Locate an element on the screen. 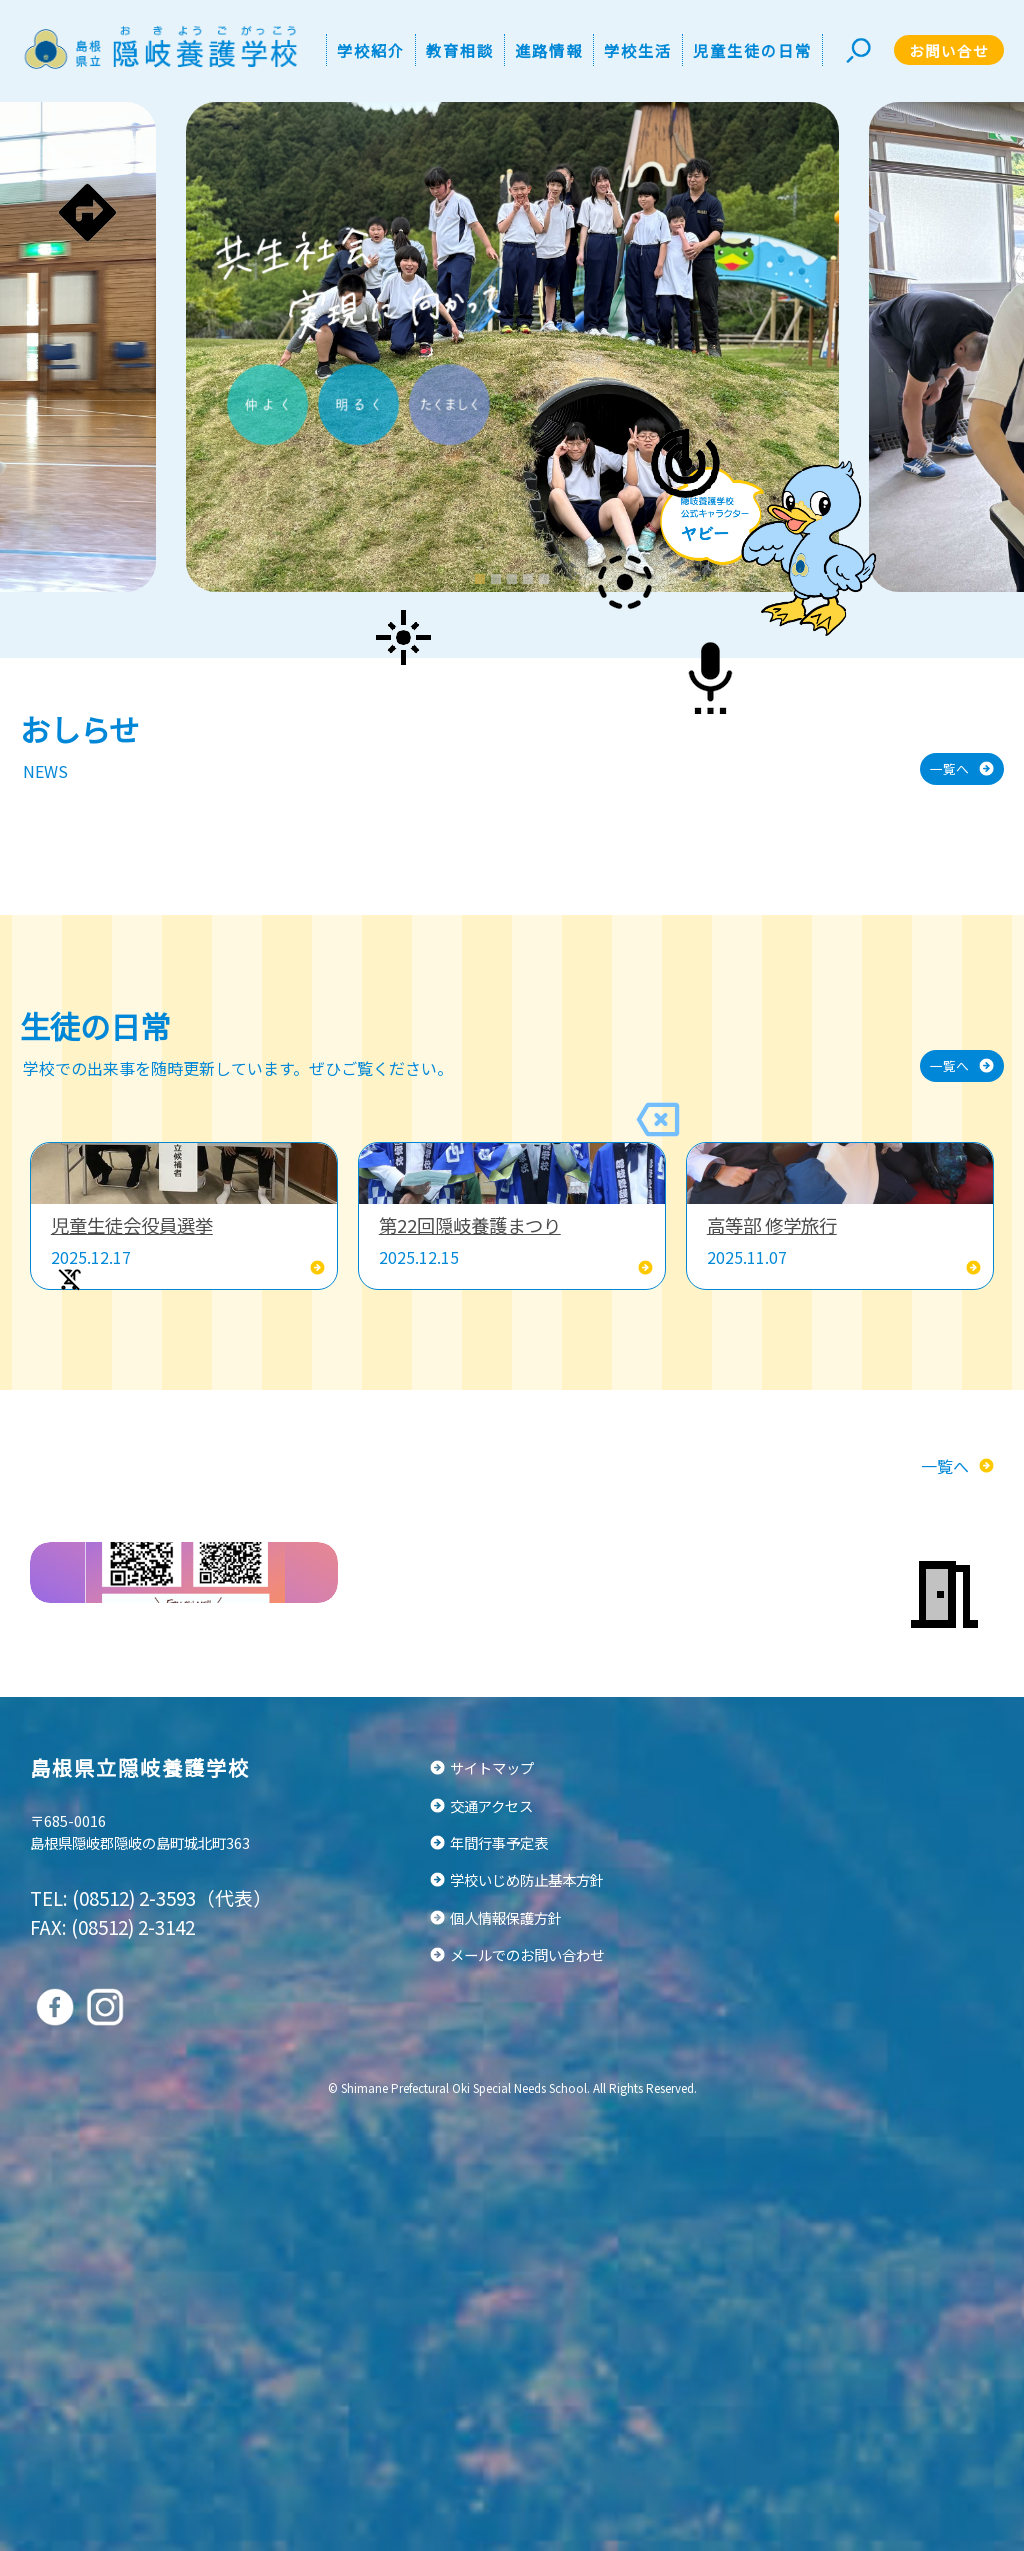 Image resolution: width=1024 pixels, height=2551 pixels. apply tilt-shift blur effect to photo is located at coordinates (625, 582).